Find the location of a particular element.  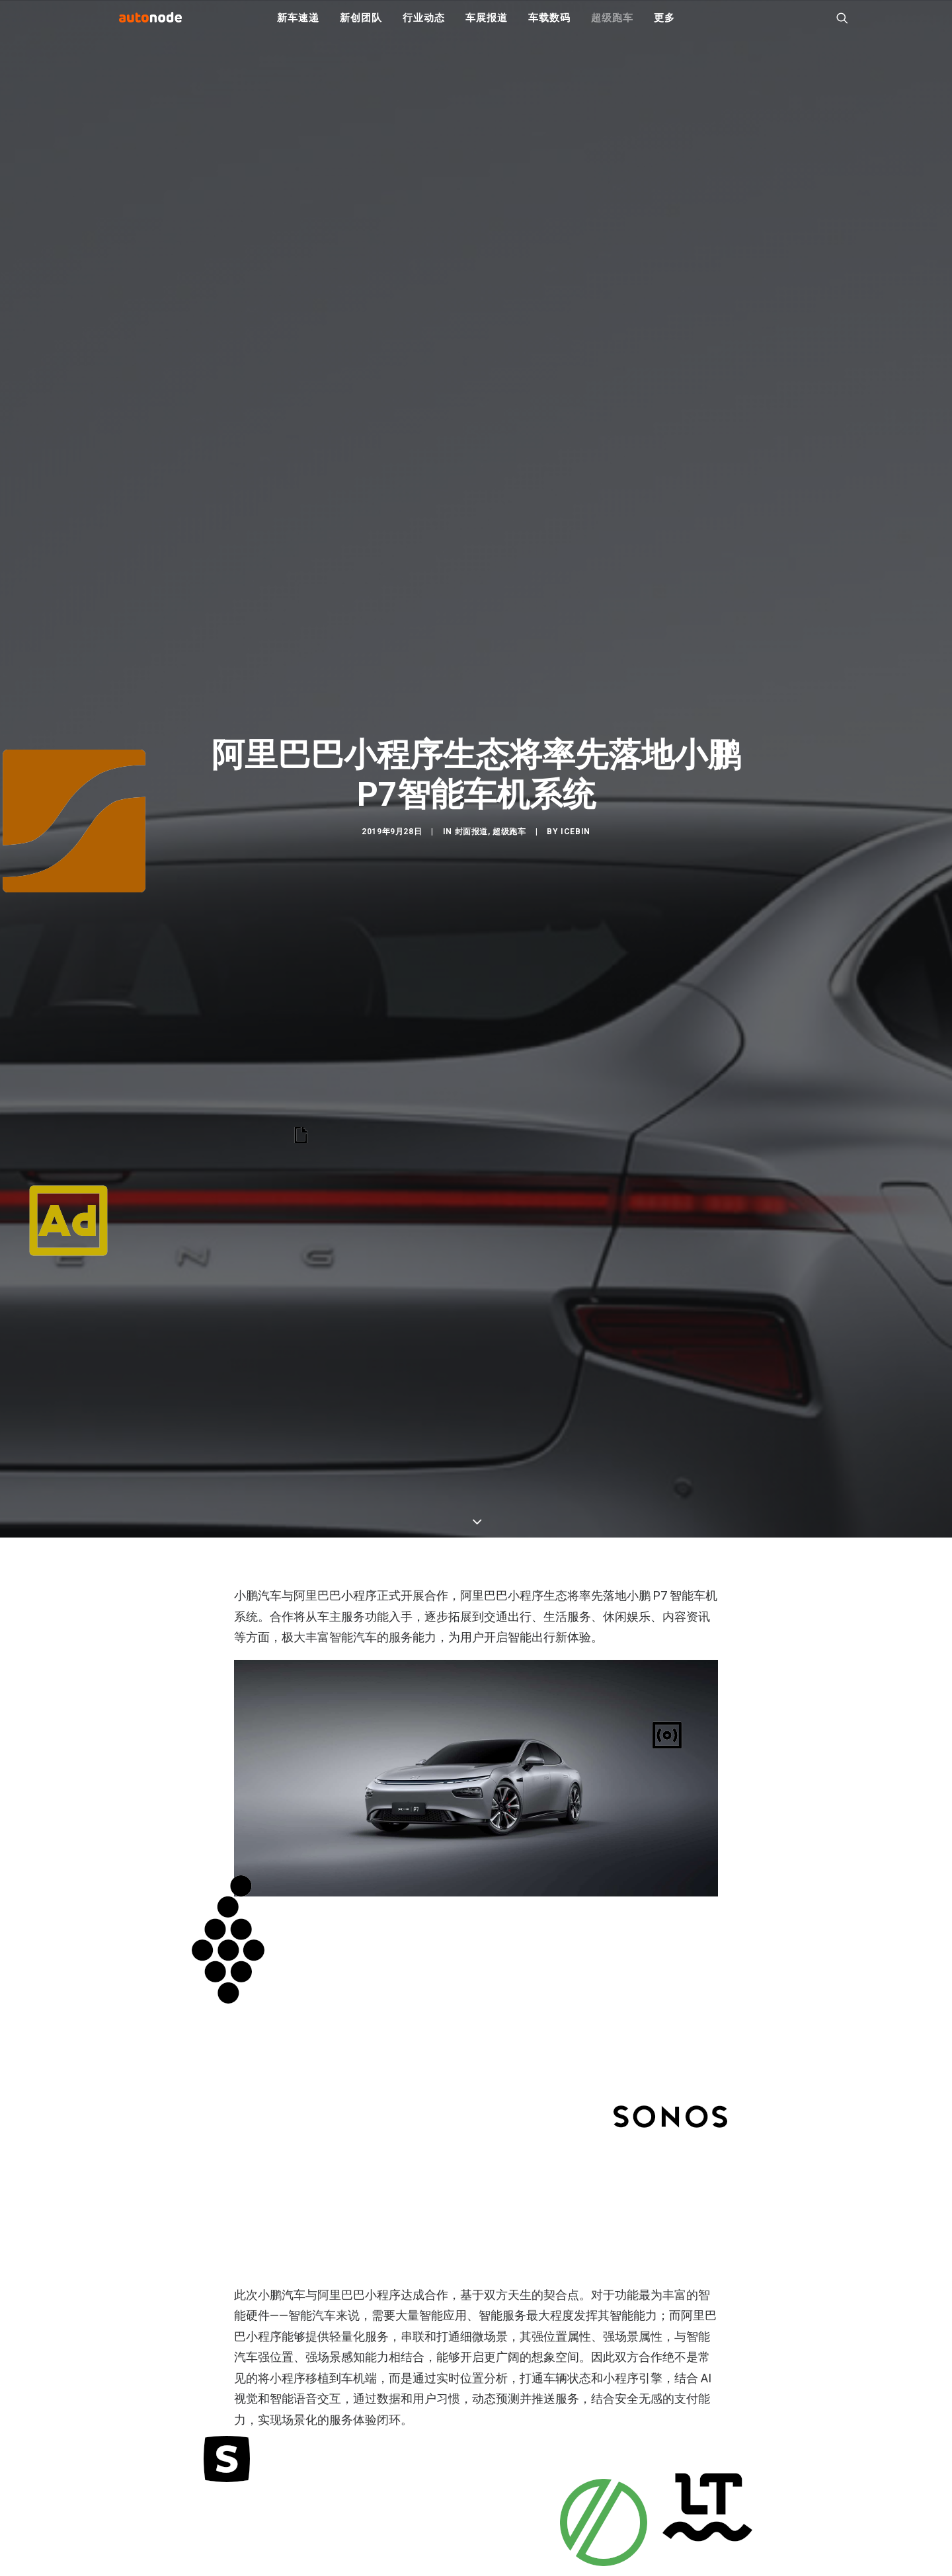

open giphy to search for gifs is located at coordinates (301, 1135).